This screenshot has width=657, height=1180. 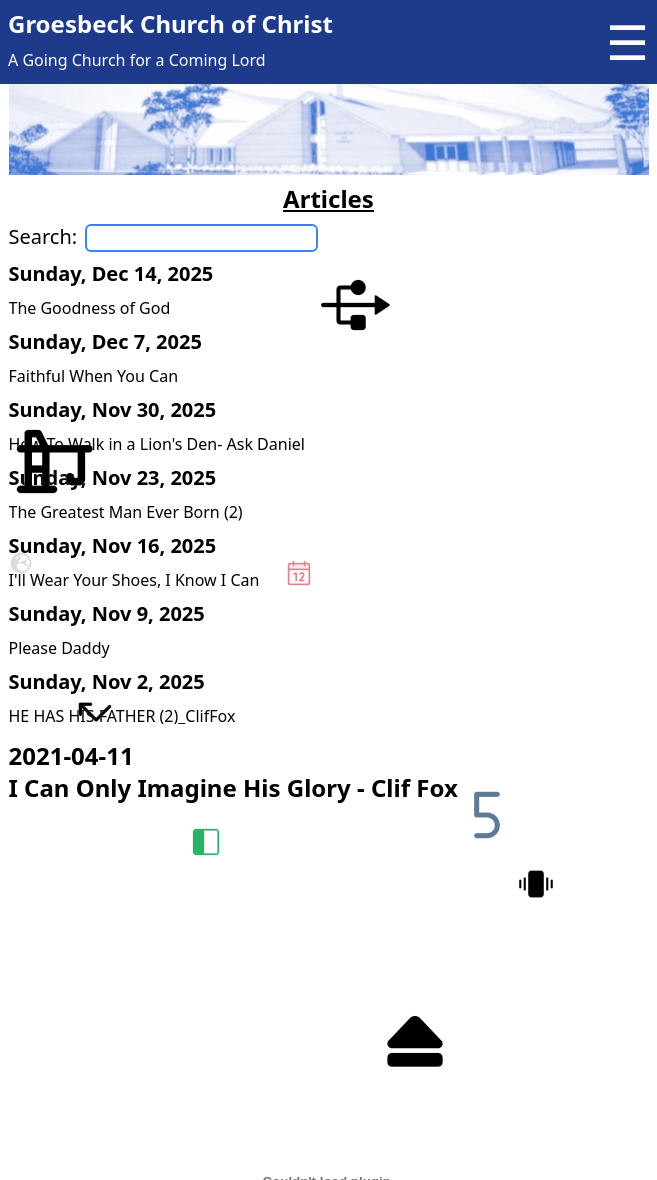 What do you see at coordinates (206, 842) in the screenshot?
I see `toggle the left sidebar panel` at bounding box center [206, 842].